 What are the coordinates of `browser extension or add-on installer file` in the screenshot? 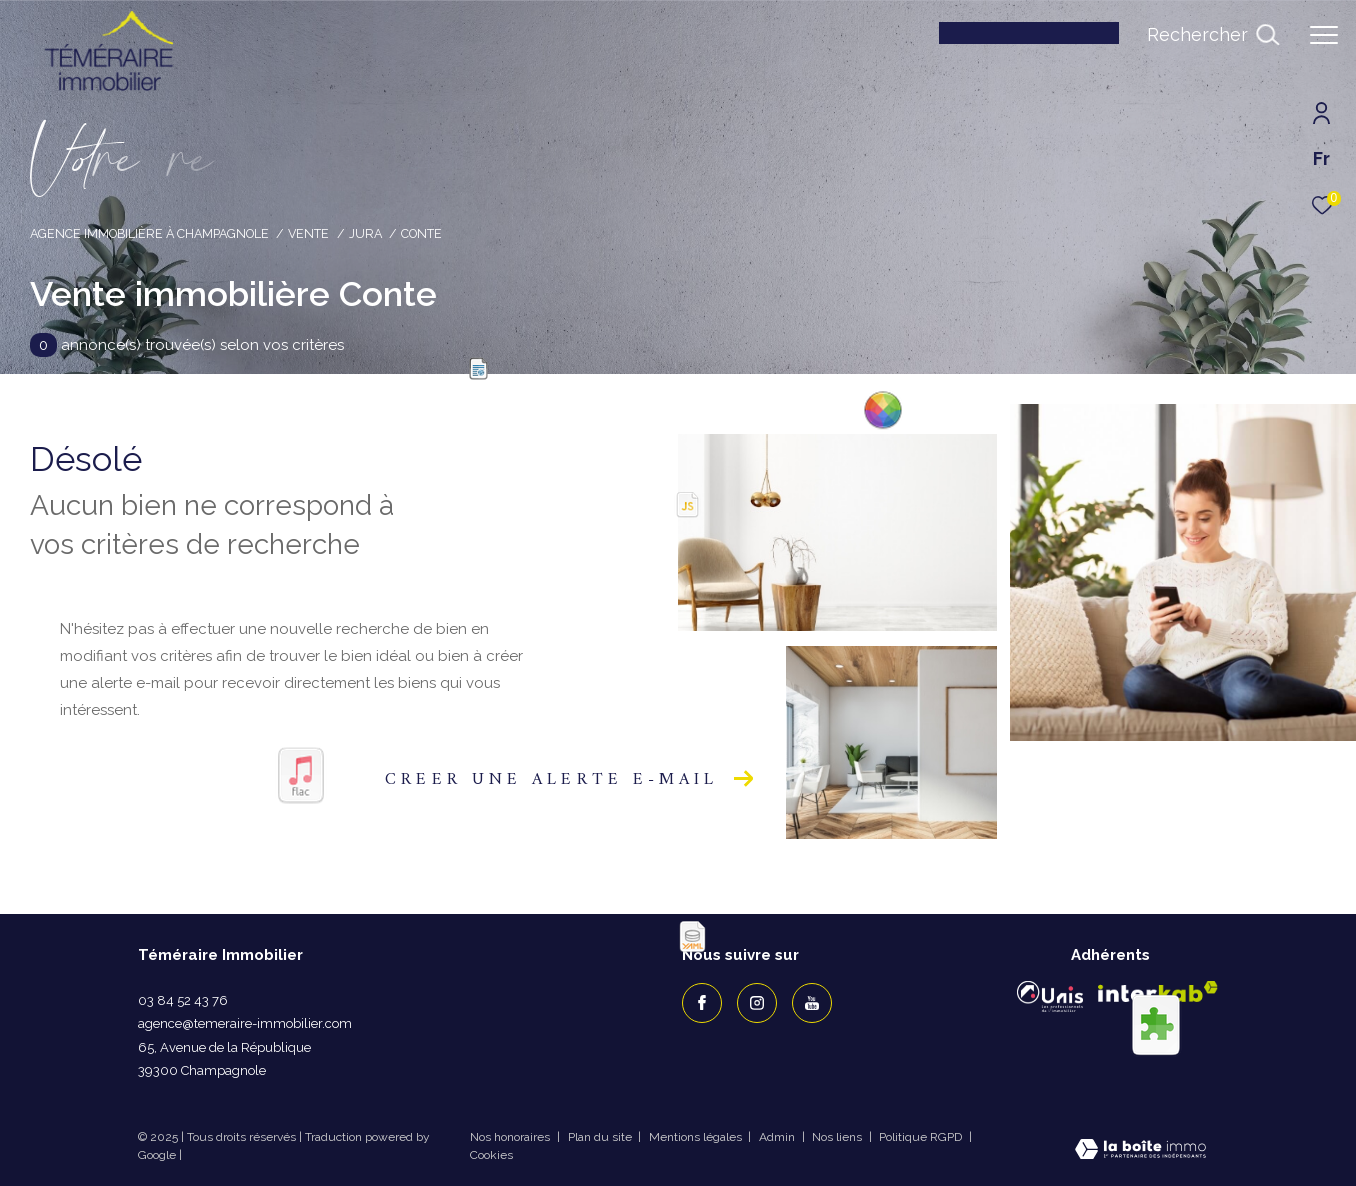 It's located at (1156, 1025).